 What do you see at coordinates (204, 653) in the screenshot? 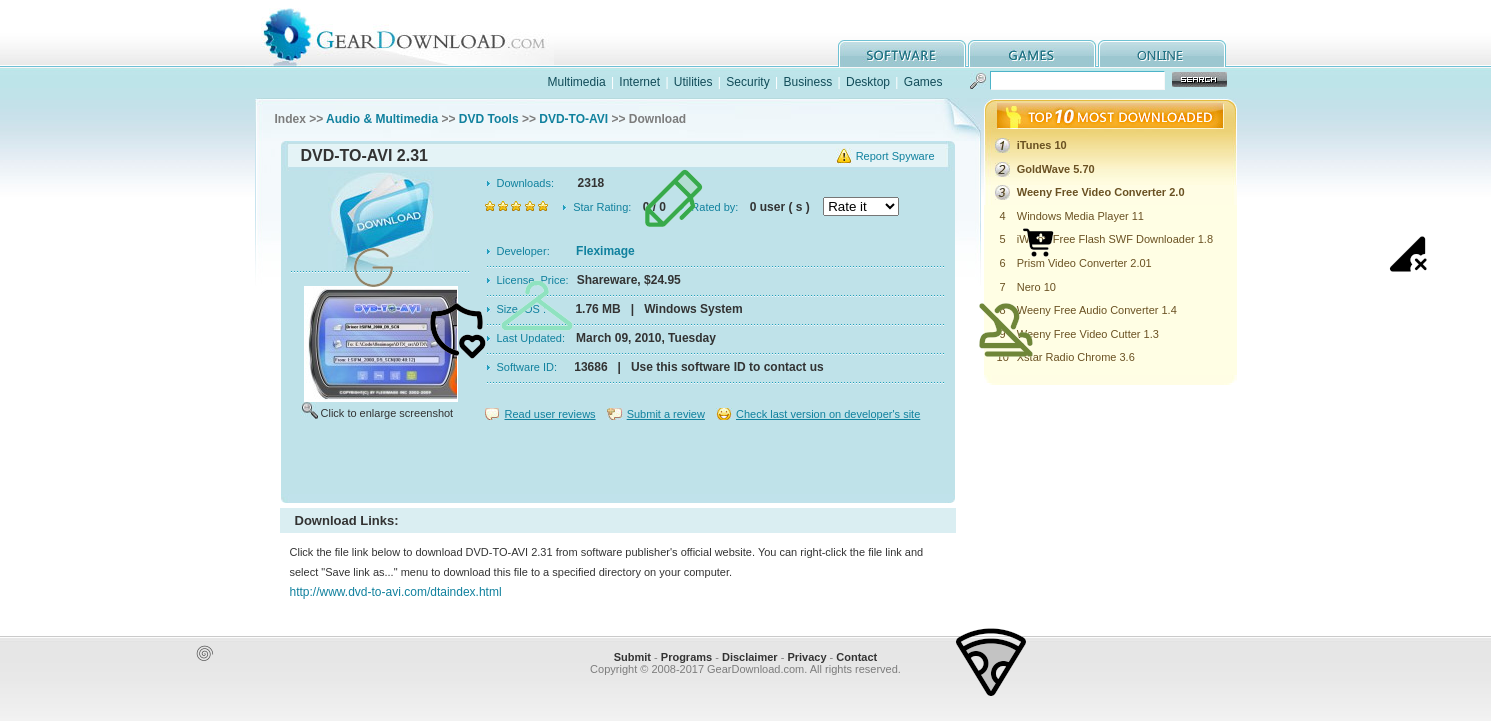
I see `indicates loading or processing in progress` at bounding box center [204, 653].